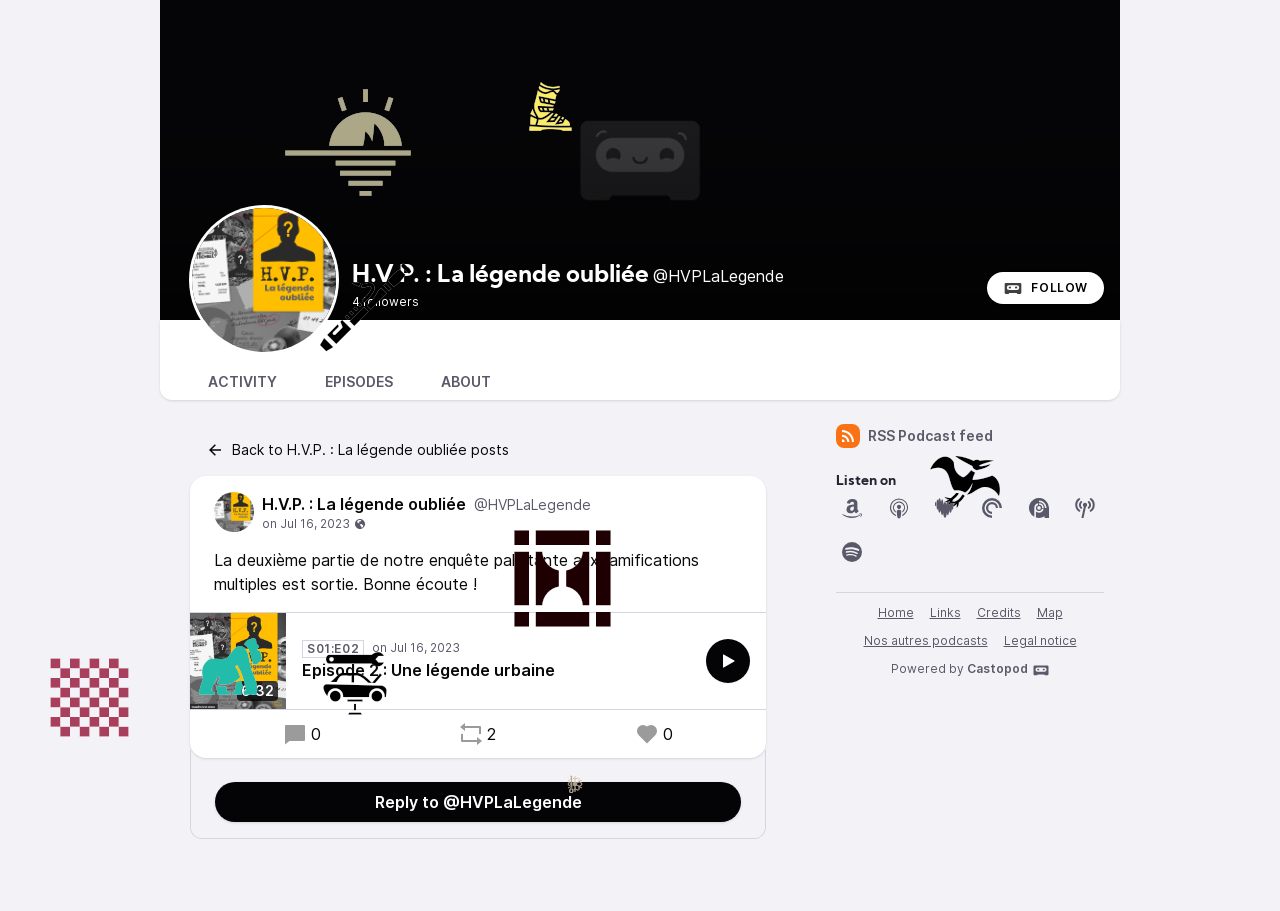 The height and width of the screenshot is (911, 1280). Describe the element at coordinates (365, 307) in the screenshot. I see `select bassoon instrument` at that location.